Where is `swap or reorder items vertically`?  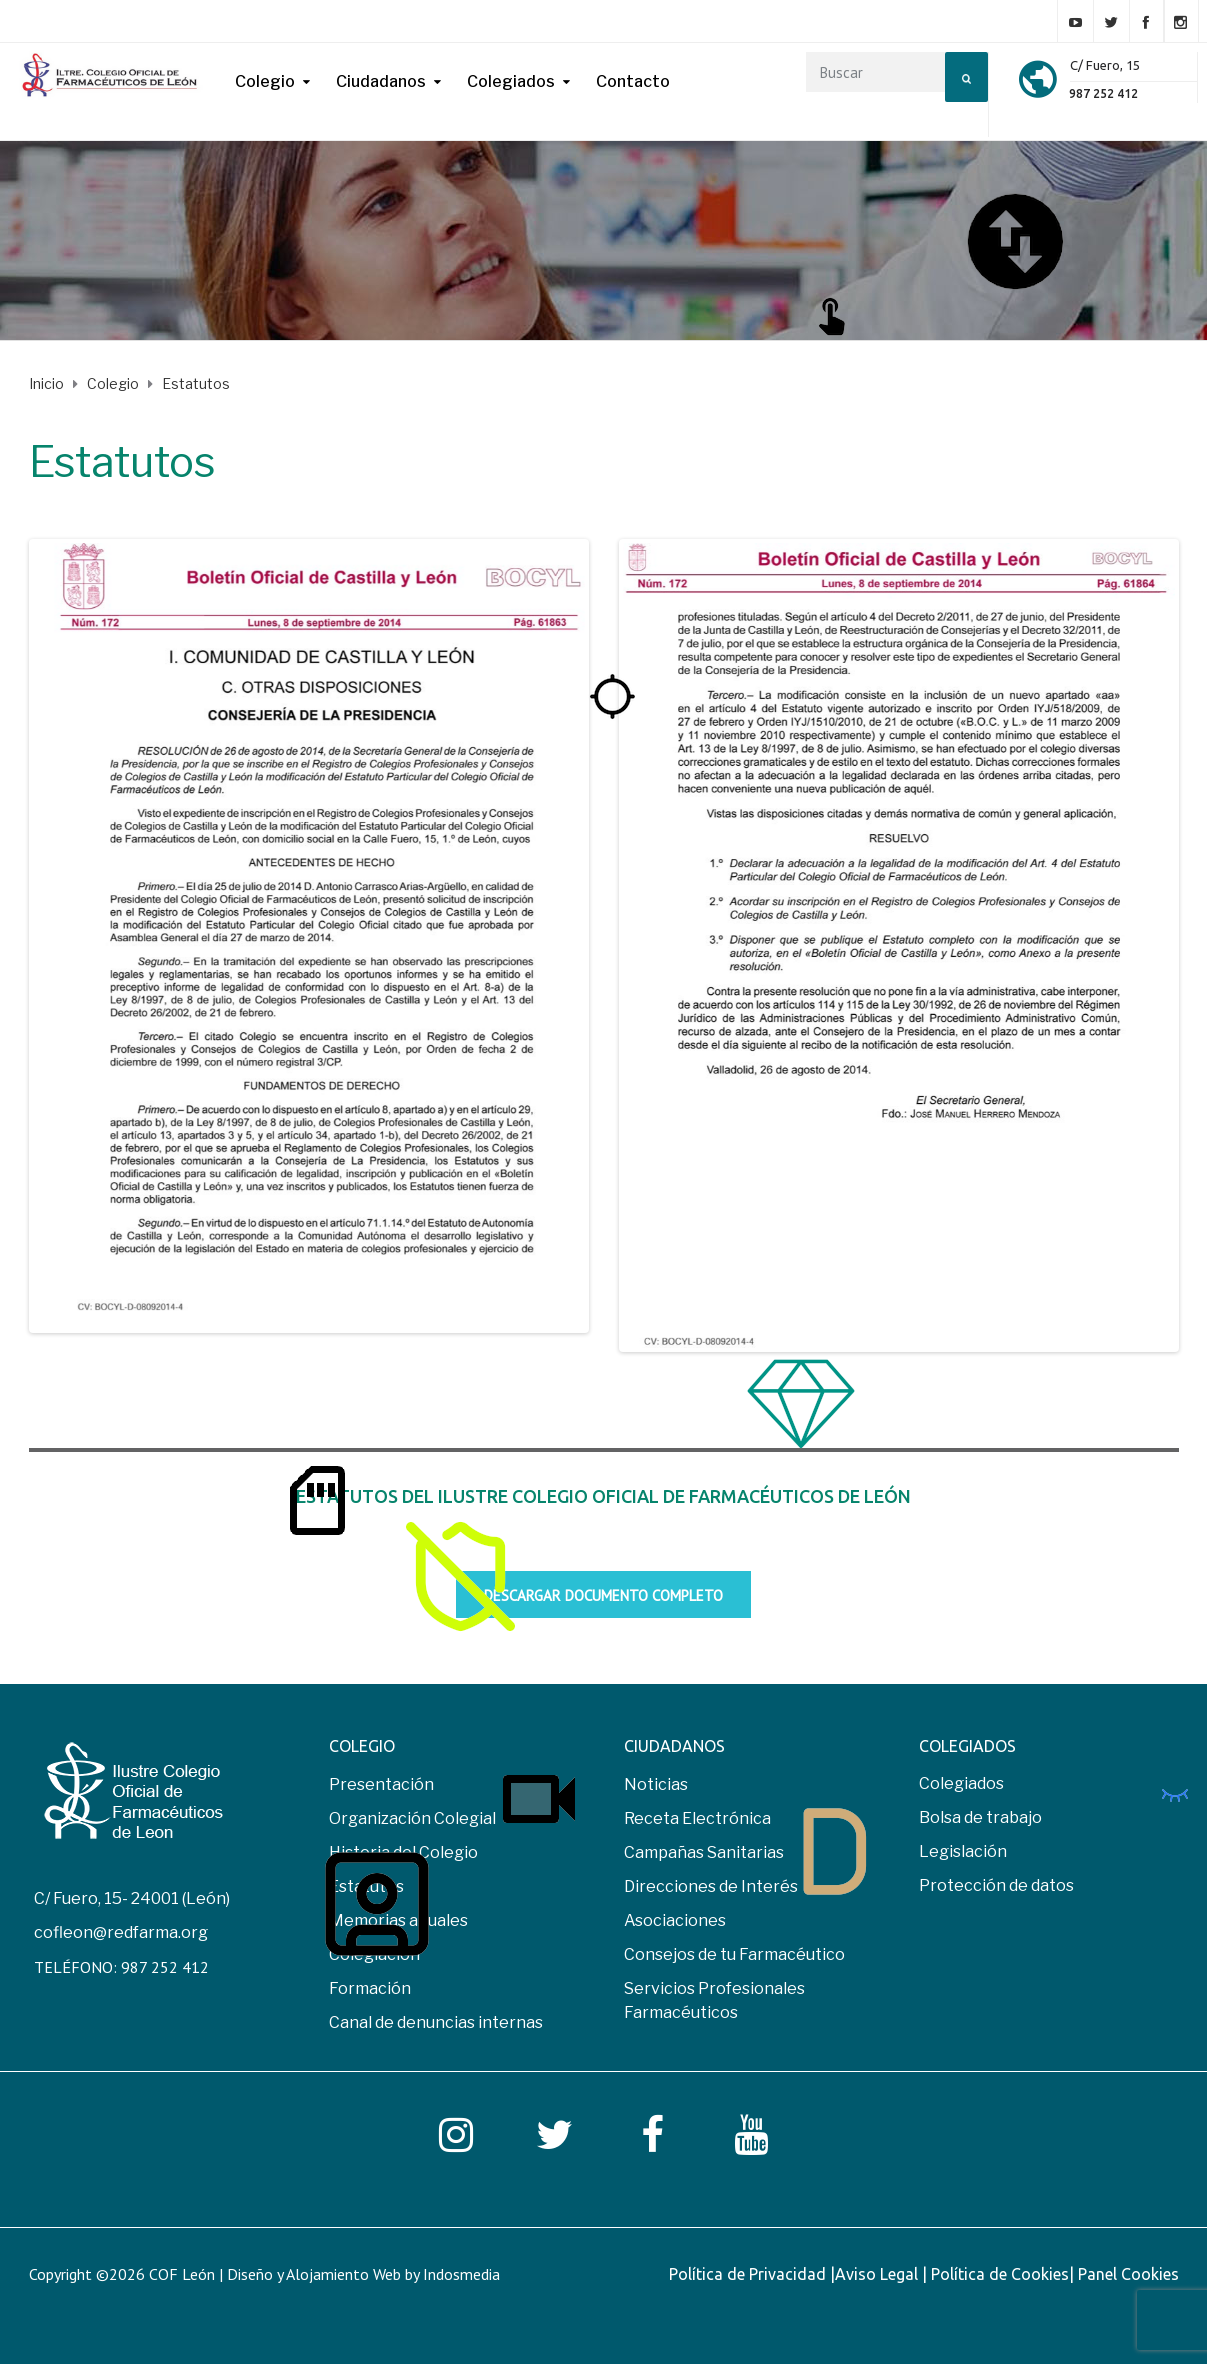
swap or reorder items vertically is located at coordinates (1015, 241).